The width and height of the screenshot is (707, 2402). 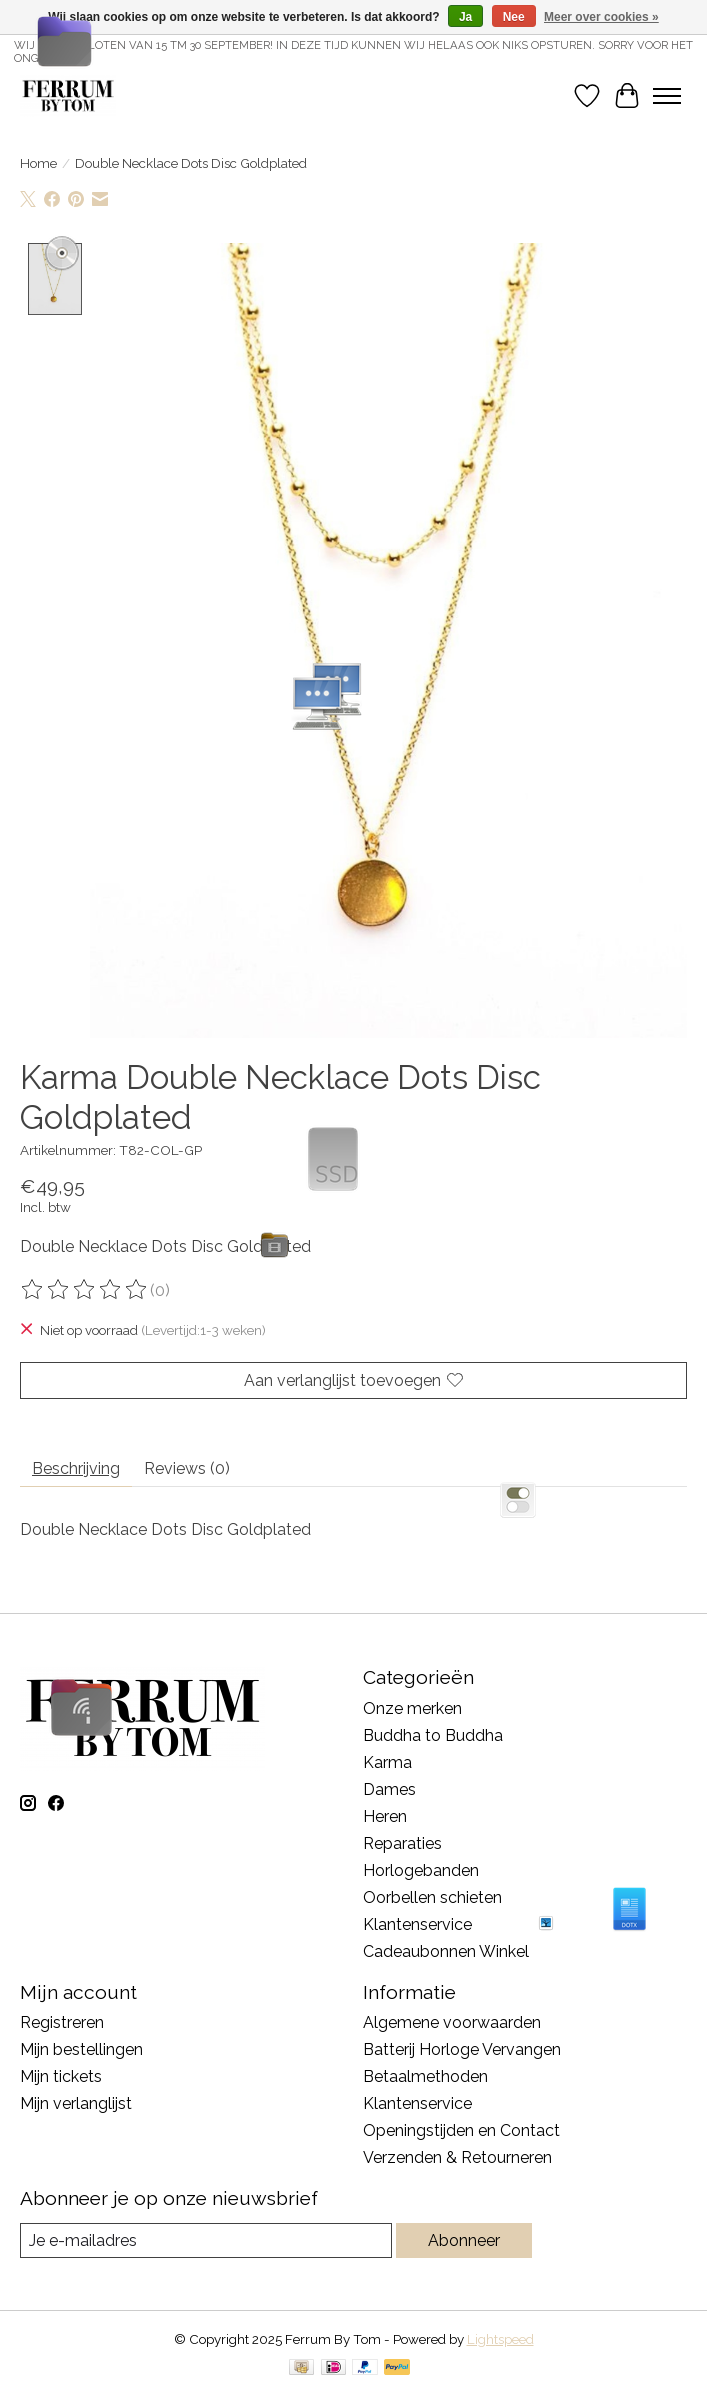 What do you see at coordinates (629, 1909) in the screenshot?
I see `a microsoft word template file (.dotx)` at bounding box center [629, 1909].